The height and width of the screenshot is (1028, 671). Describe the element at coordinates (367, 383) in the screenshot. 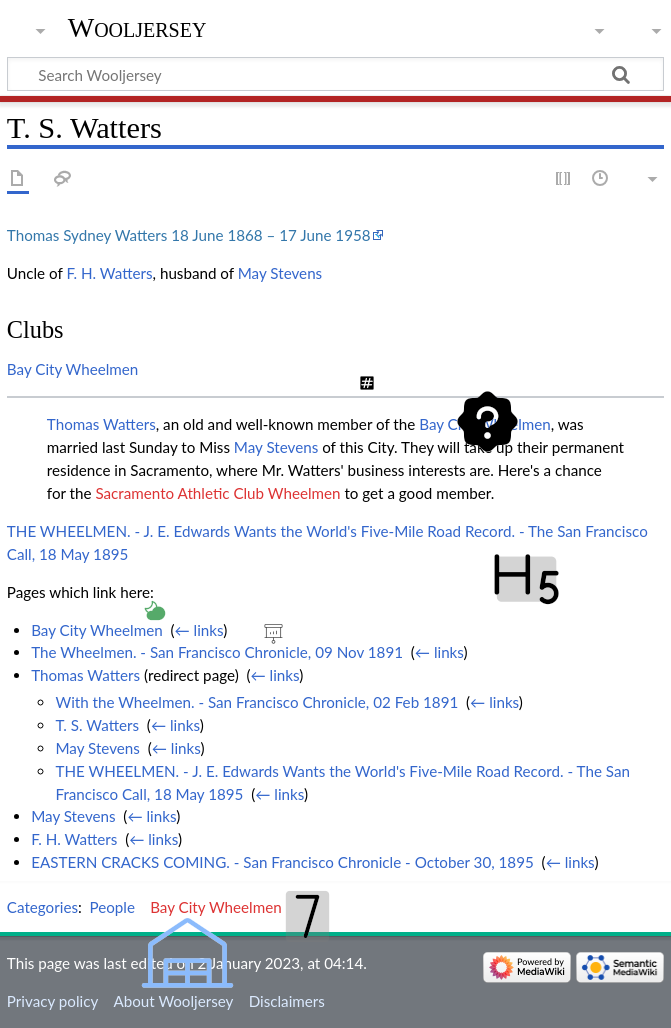

I see `view or browse hashtags` at that location.